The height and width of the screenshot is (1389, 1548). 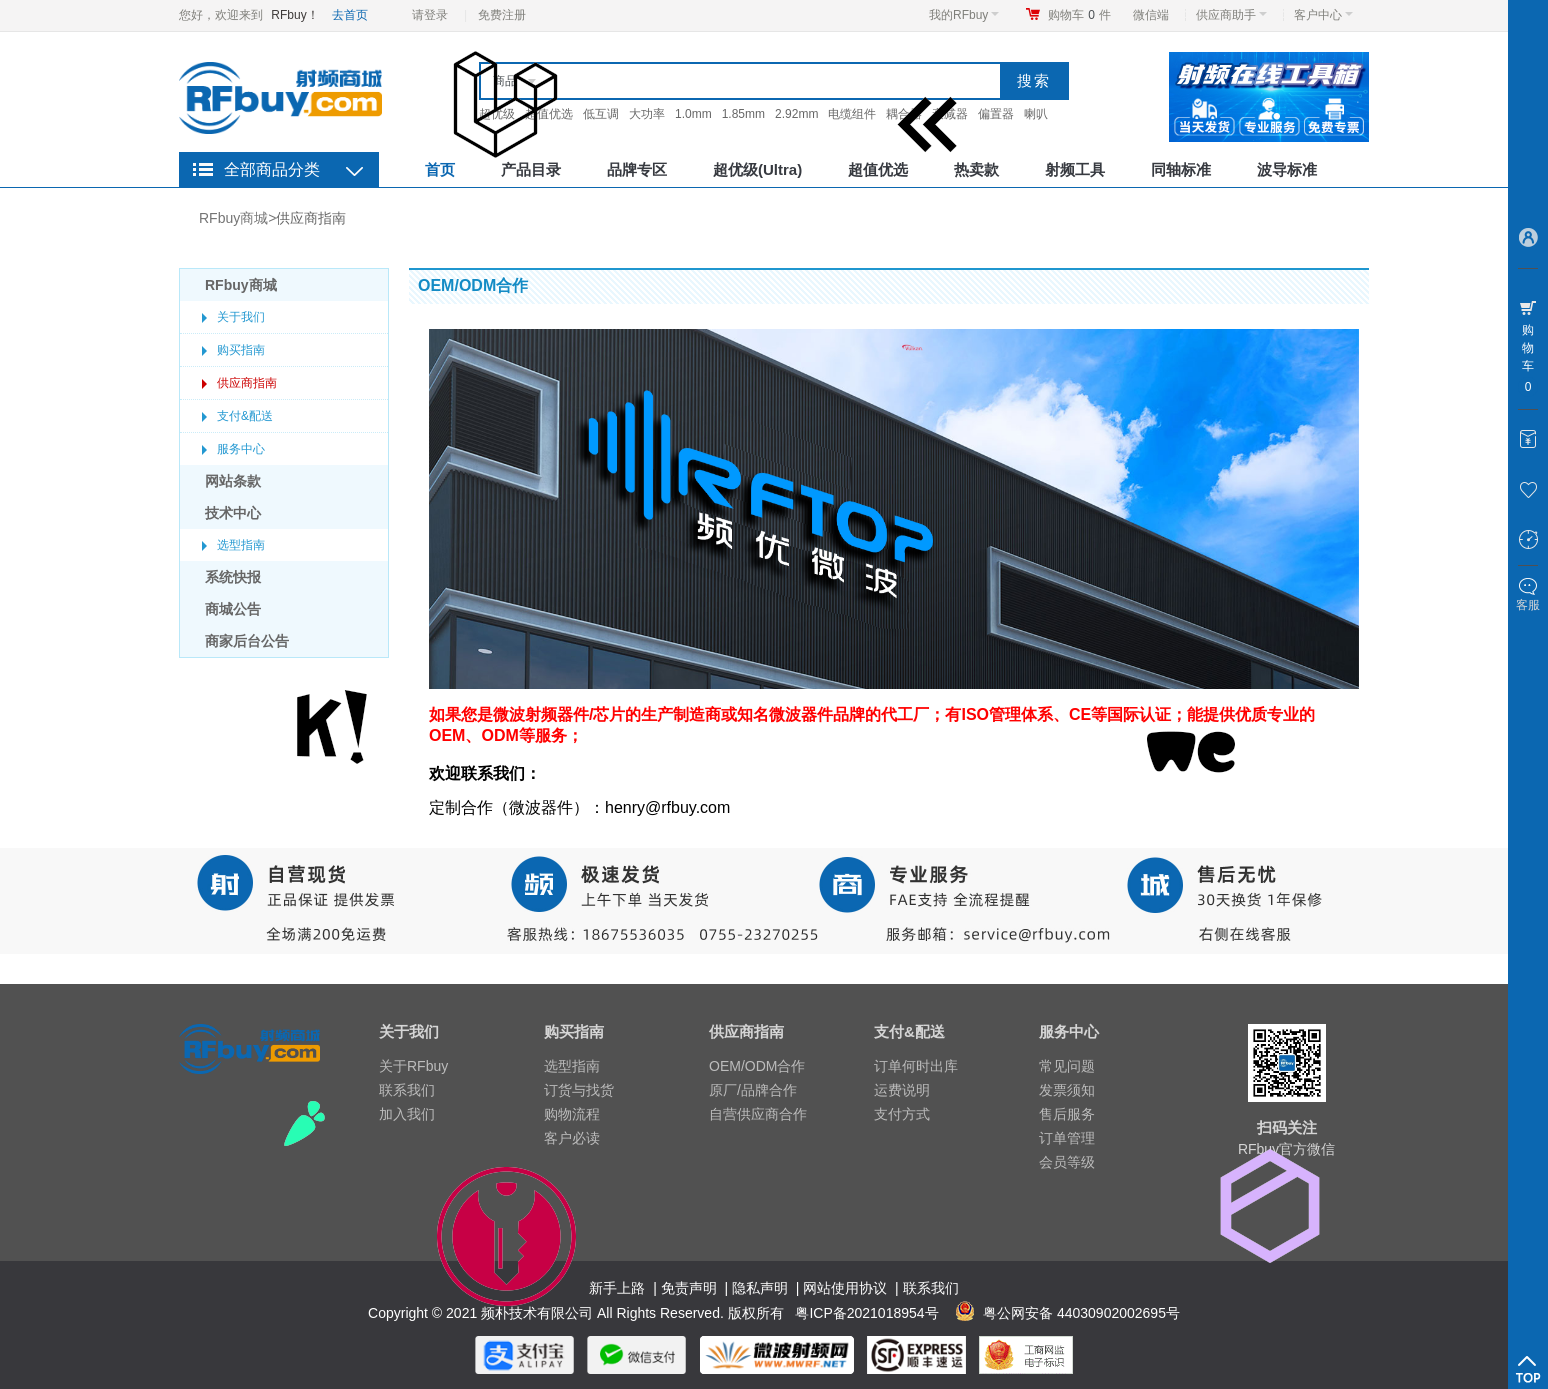 What do you see at coordinates (929, 124) in the screenshot?
I see `go back to the beginning` at bounding box center [929, 124].